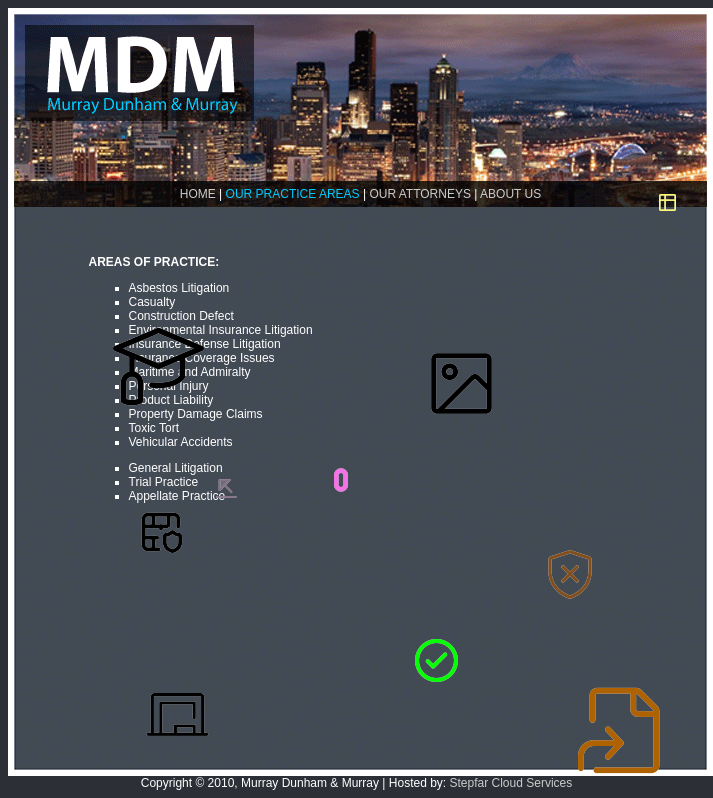  I want to click on access educational resources or tutorials, so click(158, 365).